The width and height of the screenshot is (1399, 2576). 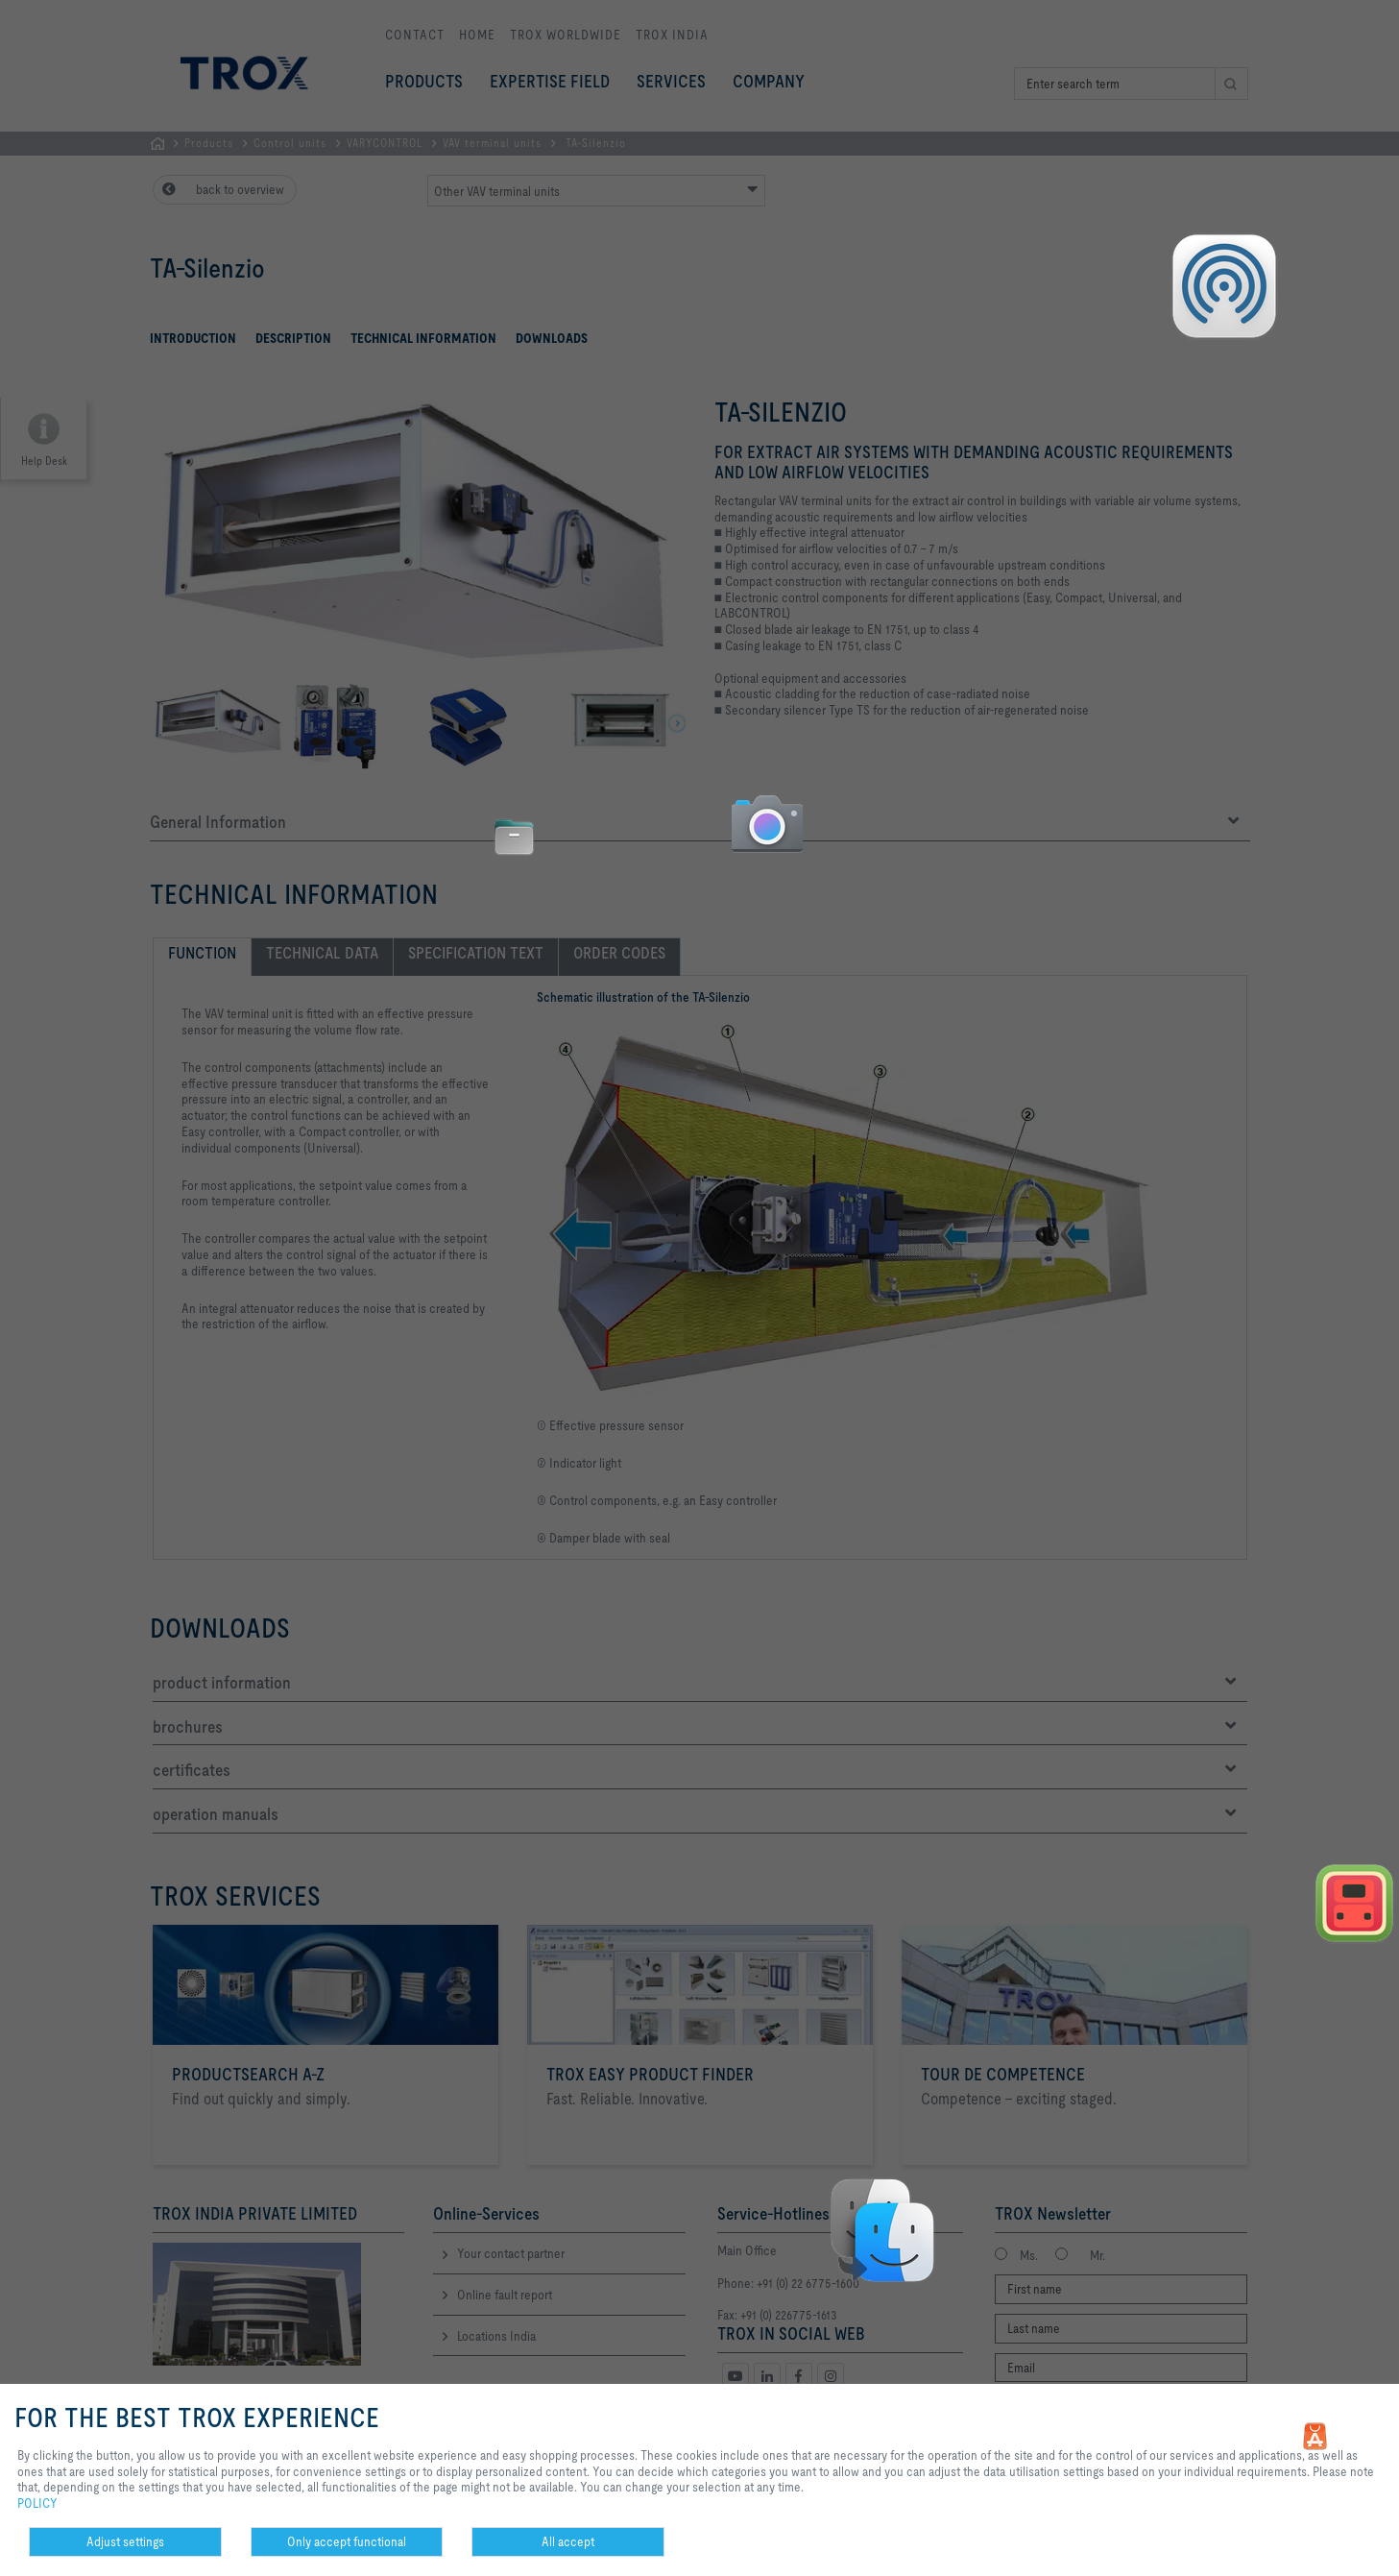 I want to click on open the file manager application, so click(x=514, y=837).